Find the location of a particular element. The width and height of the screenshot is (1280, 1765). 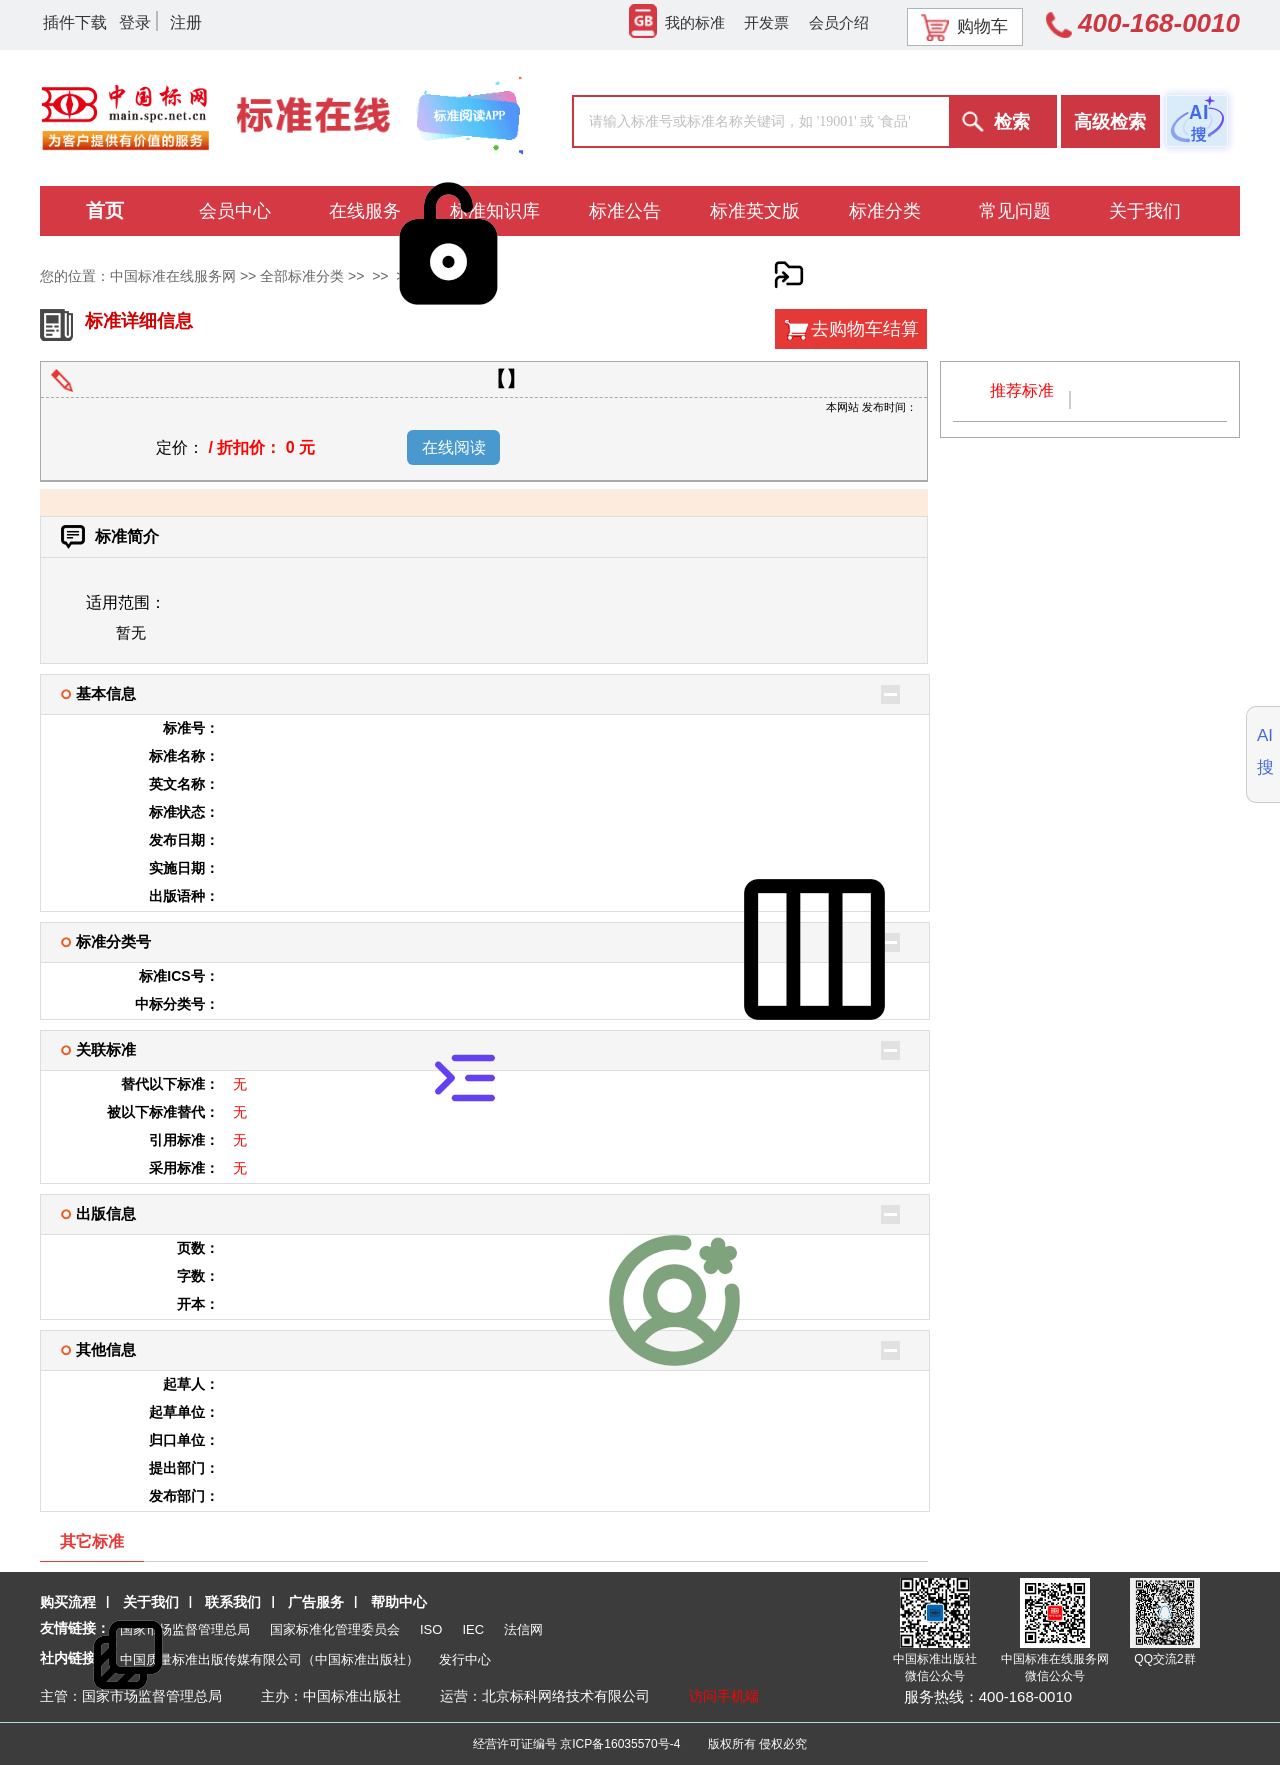

create a symbolic link to this folder is located at coordinates (789, 274).